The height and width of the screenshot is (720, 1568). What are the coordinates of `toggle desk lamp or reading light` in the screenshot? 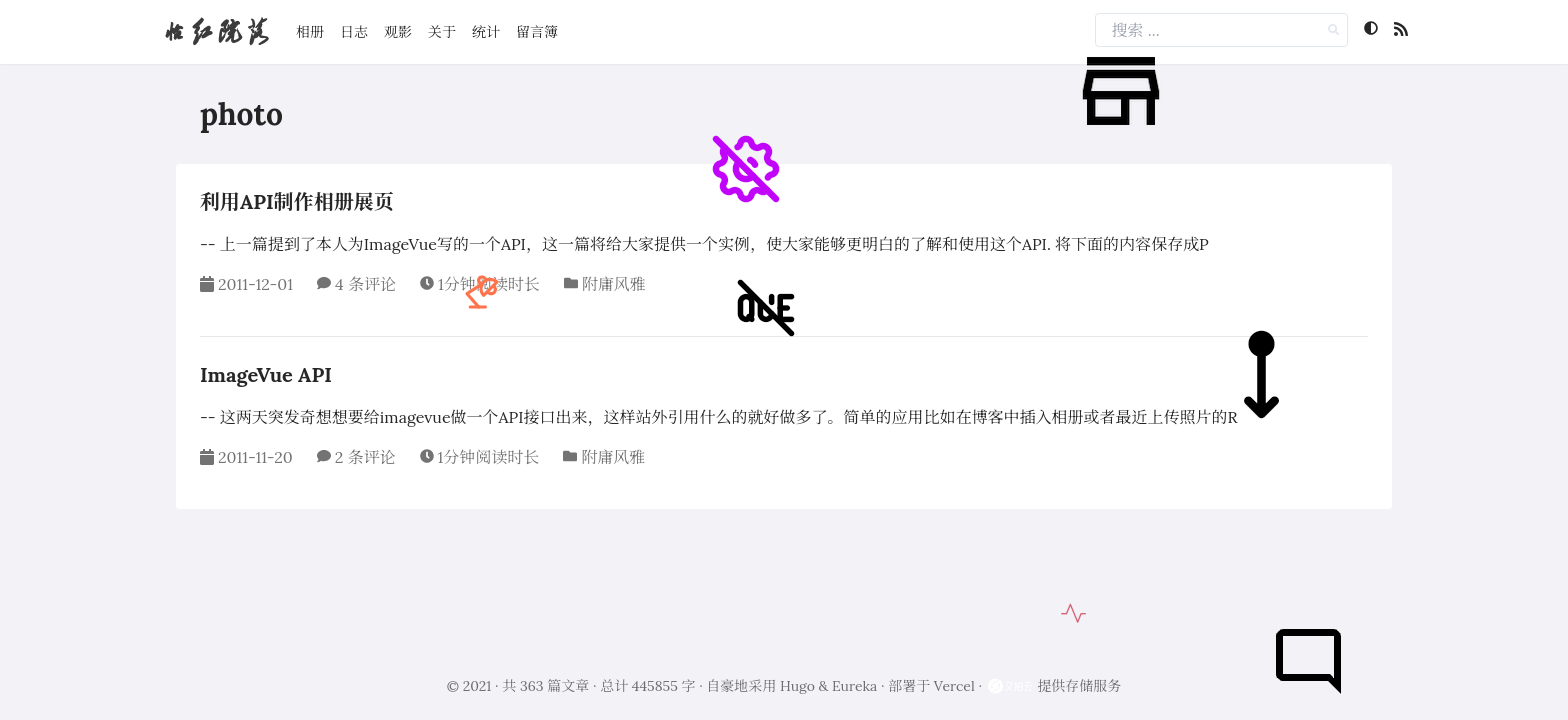 It's located at (482, 292).